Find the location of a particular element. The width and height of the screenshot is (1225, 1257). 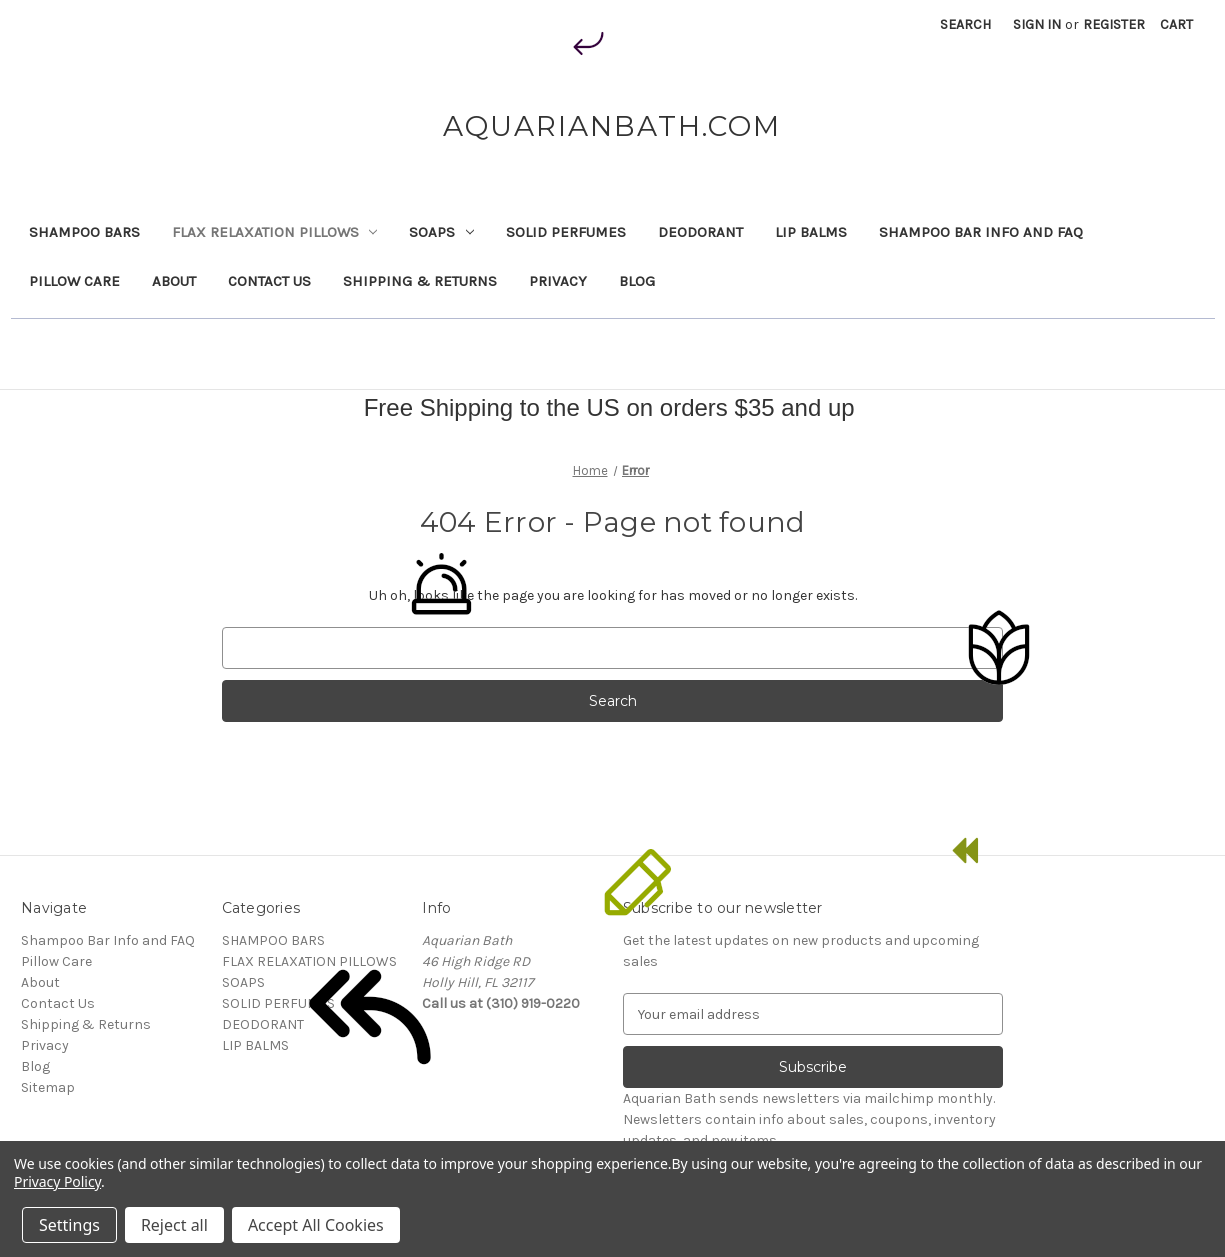

skip to previous track or beginning is located at coordinates (966, 850).